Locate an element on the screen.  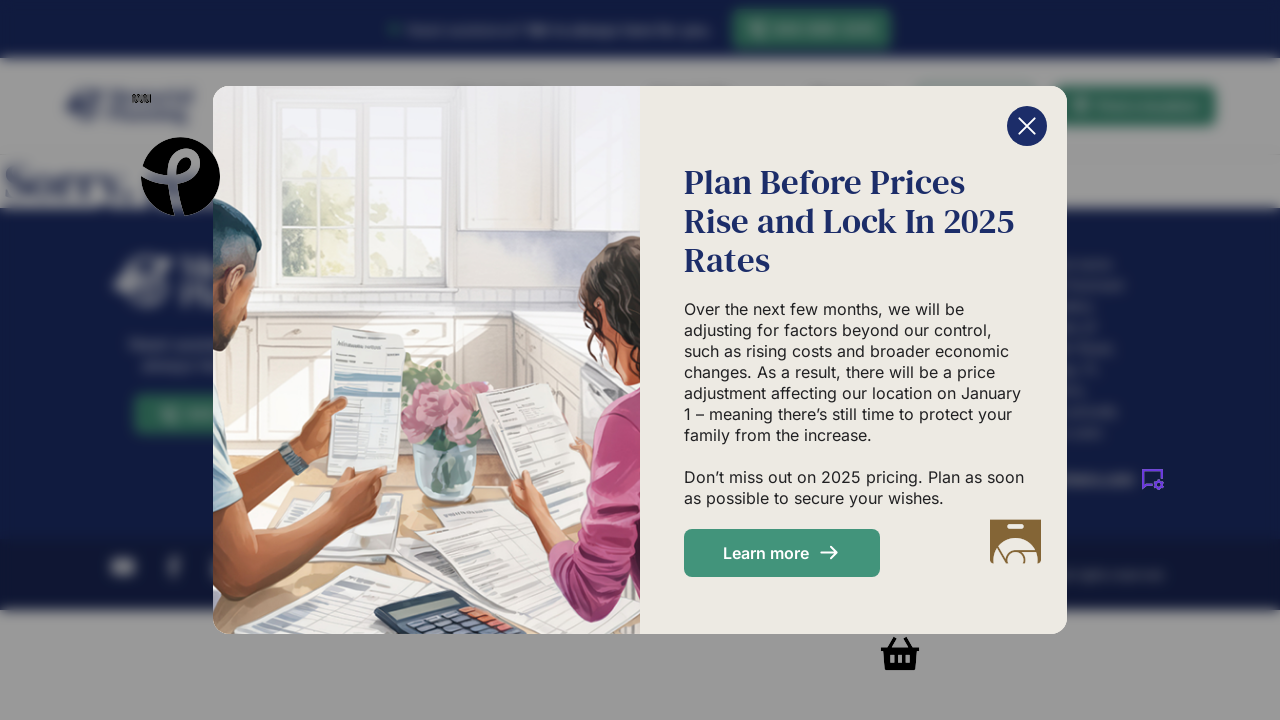
view your shopping basket is located at coordinates (900, 653).